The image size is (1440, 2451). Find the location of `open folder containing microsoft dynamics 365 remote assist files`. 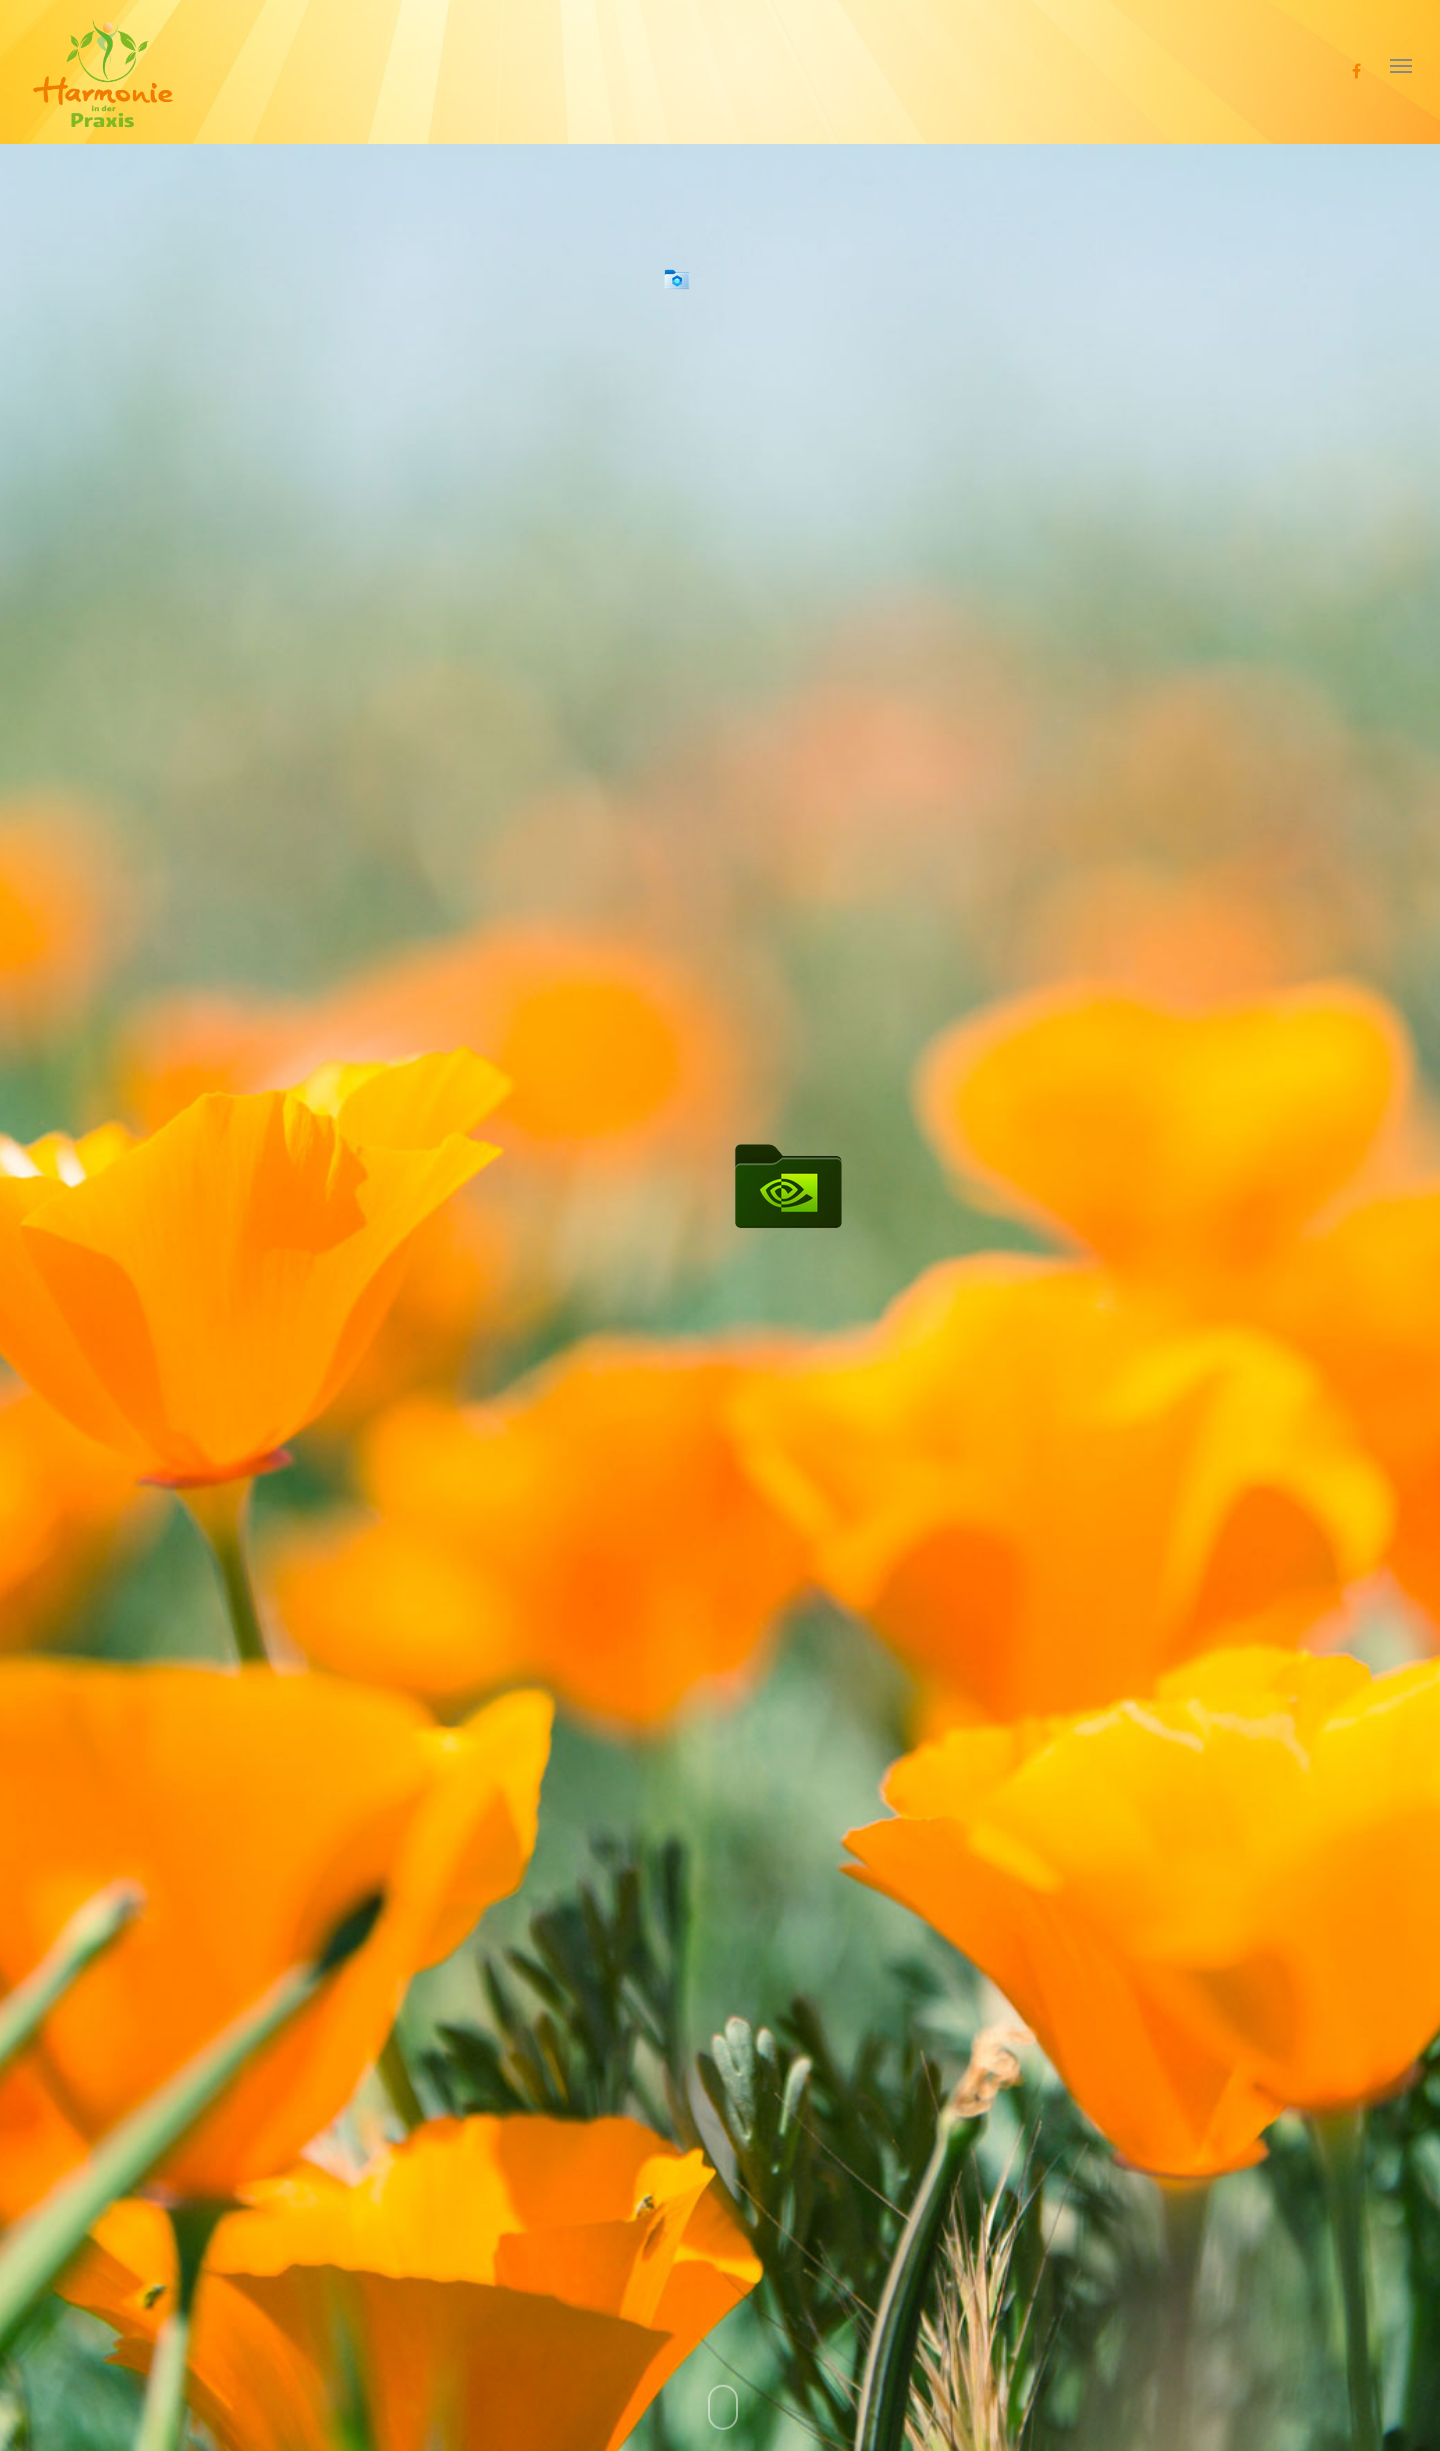

open folder containing microsoft dynamics 365 remote assist files is located at coordinates (677, 280).